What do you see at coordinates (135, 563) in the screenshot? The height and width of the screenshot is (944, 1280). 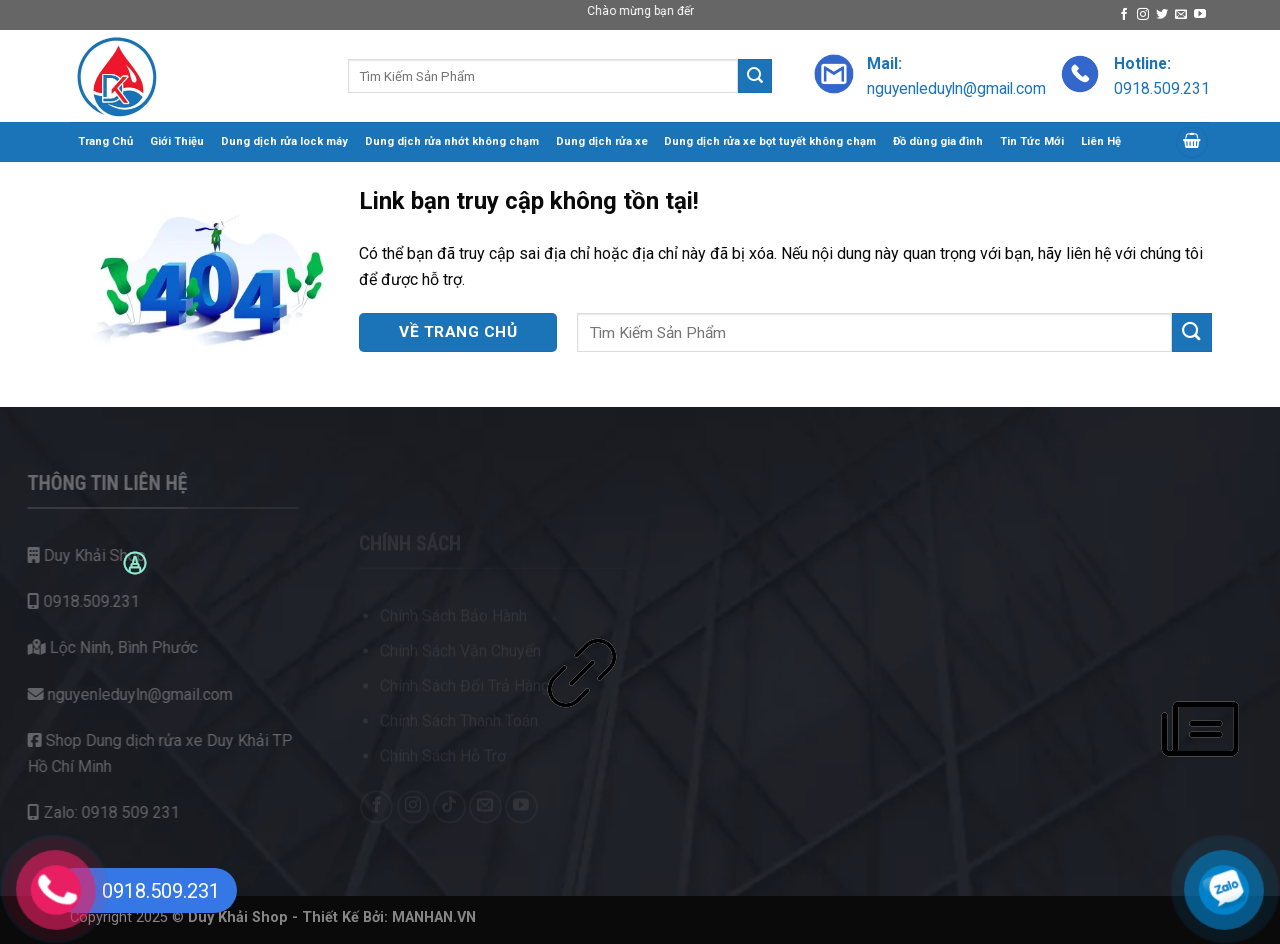 I see `select marker or highlighter tool` at bounding box center [135, 563].